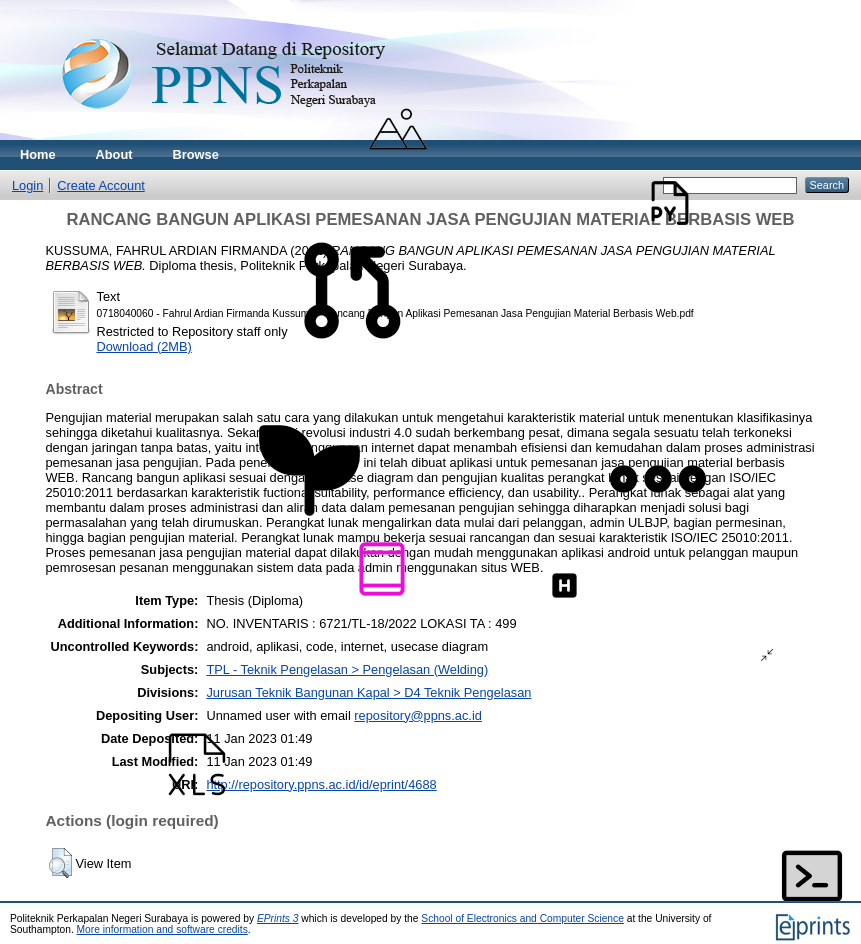 The image size is (861, 944). Describe the element at coordinates (658, 479) in the screenshot. I see `open more options menu` at that location.